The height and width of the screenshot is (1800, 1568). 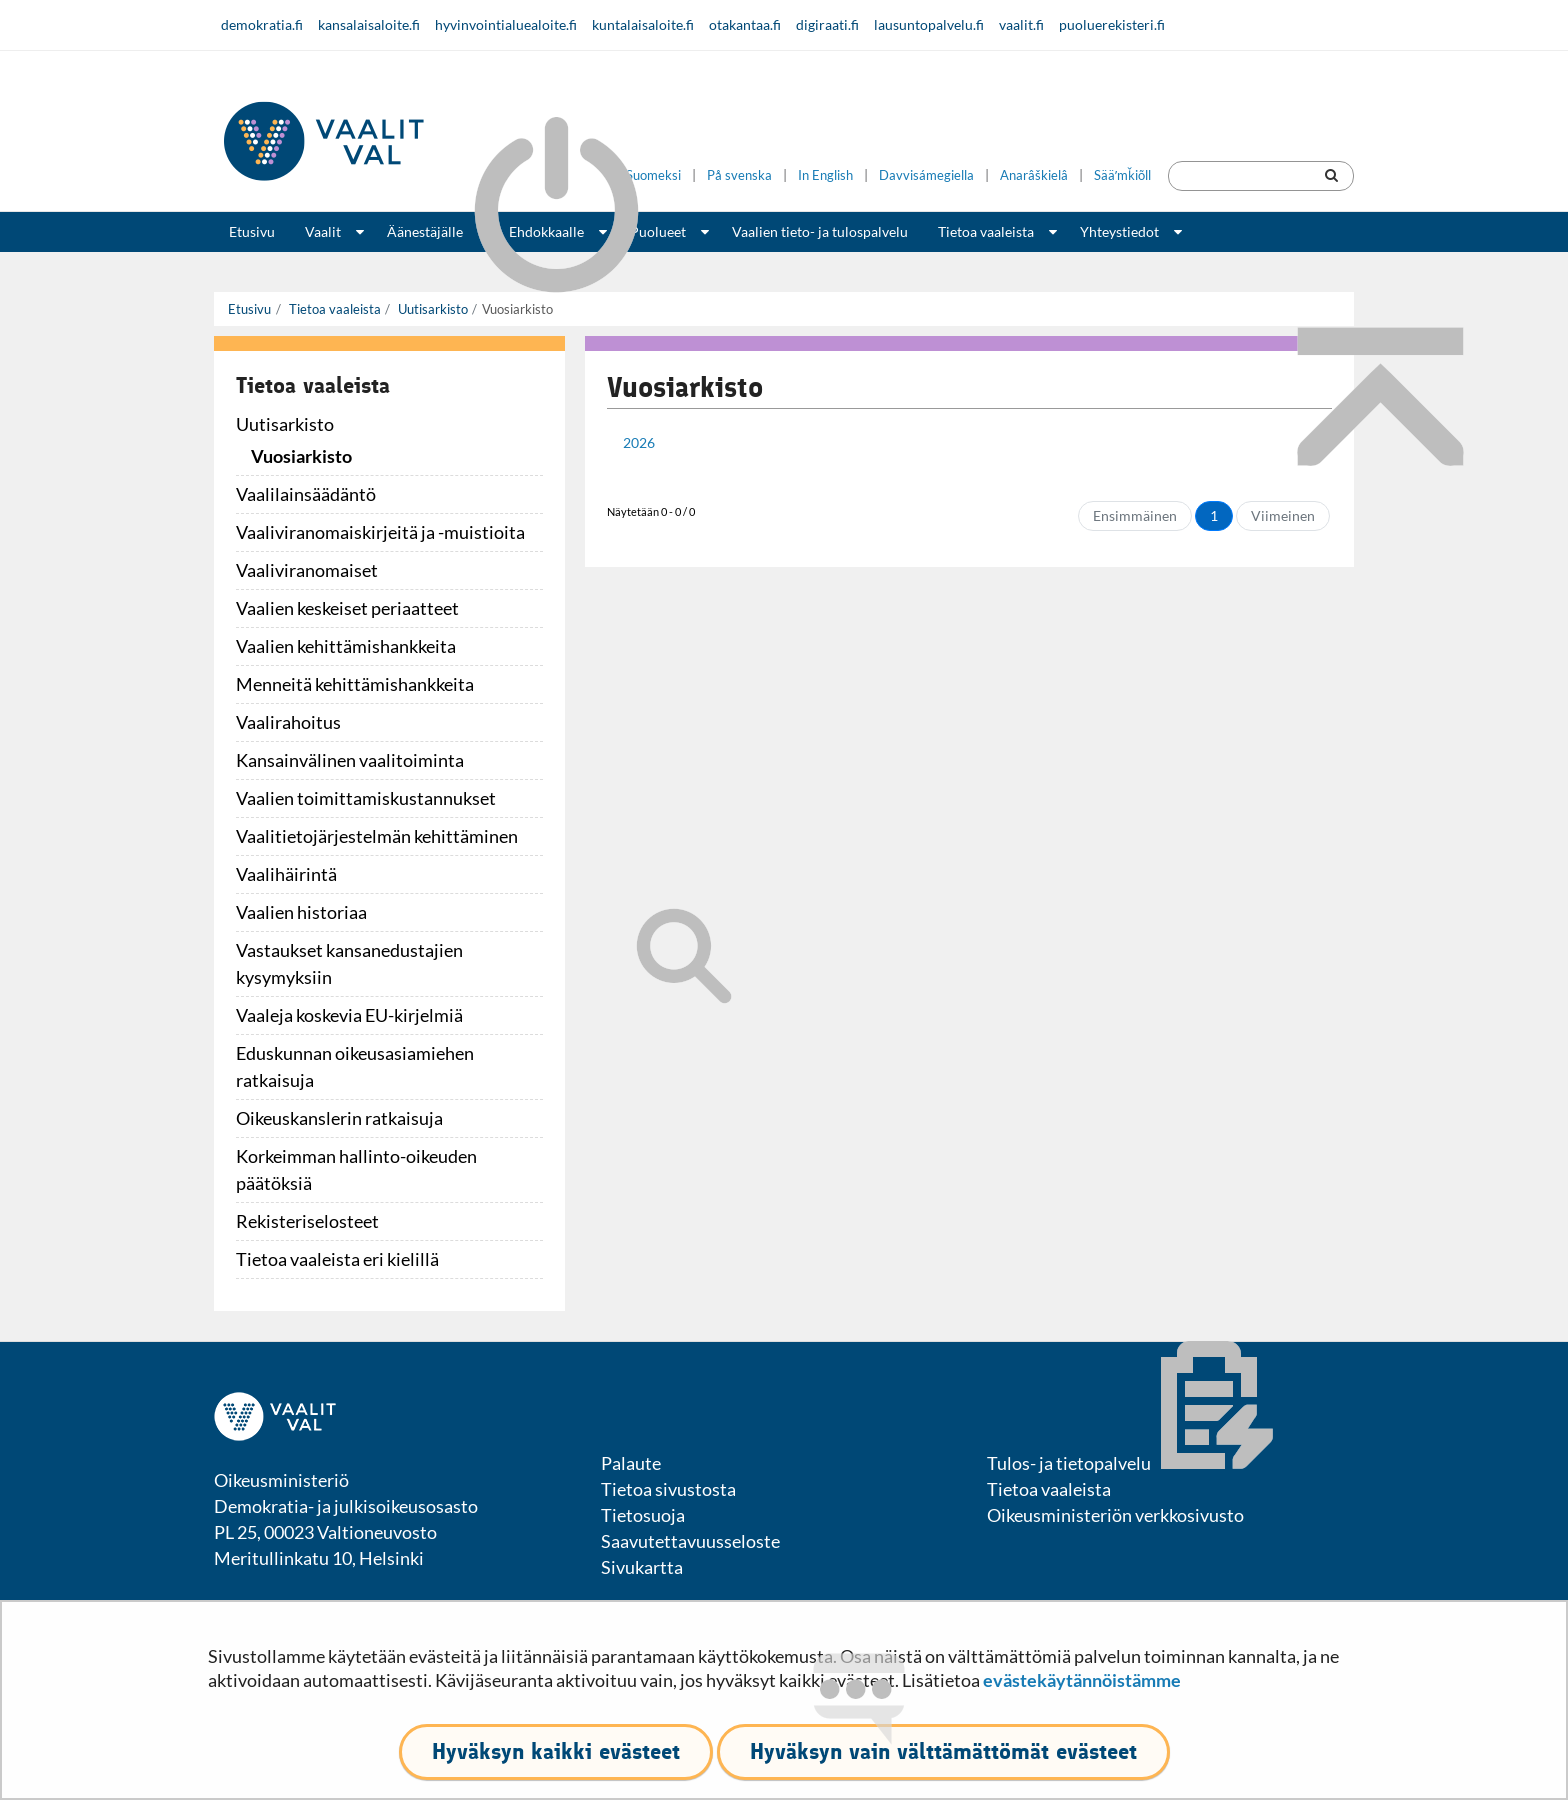 I want to click on scroll to top of page, so click(x=1380, y=396).